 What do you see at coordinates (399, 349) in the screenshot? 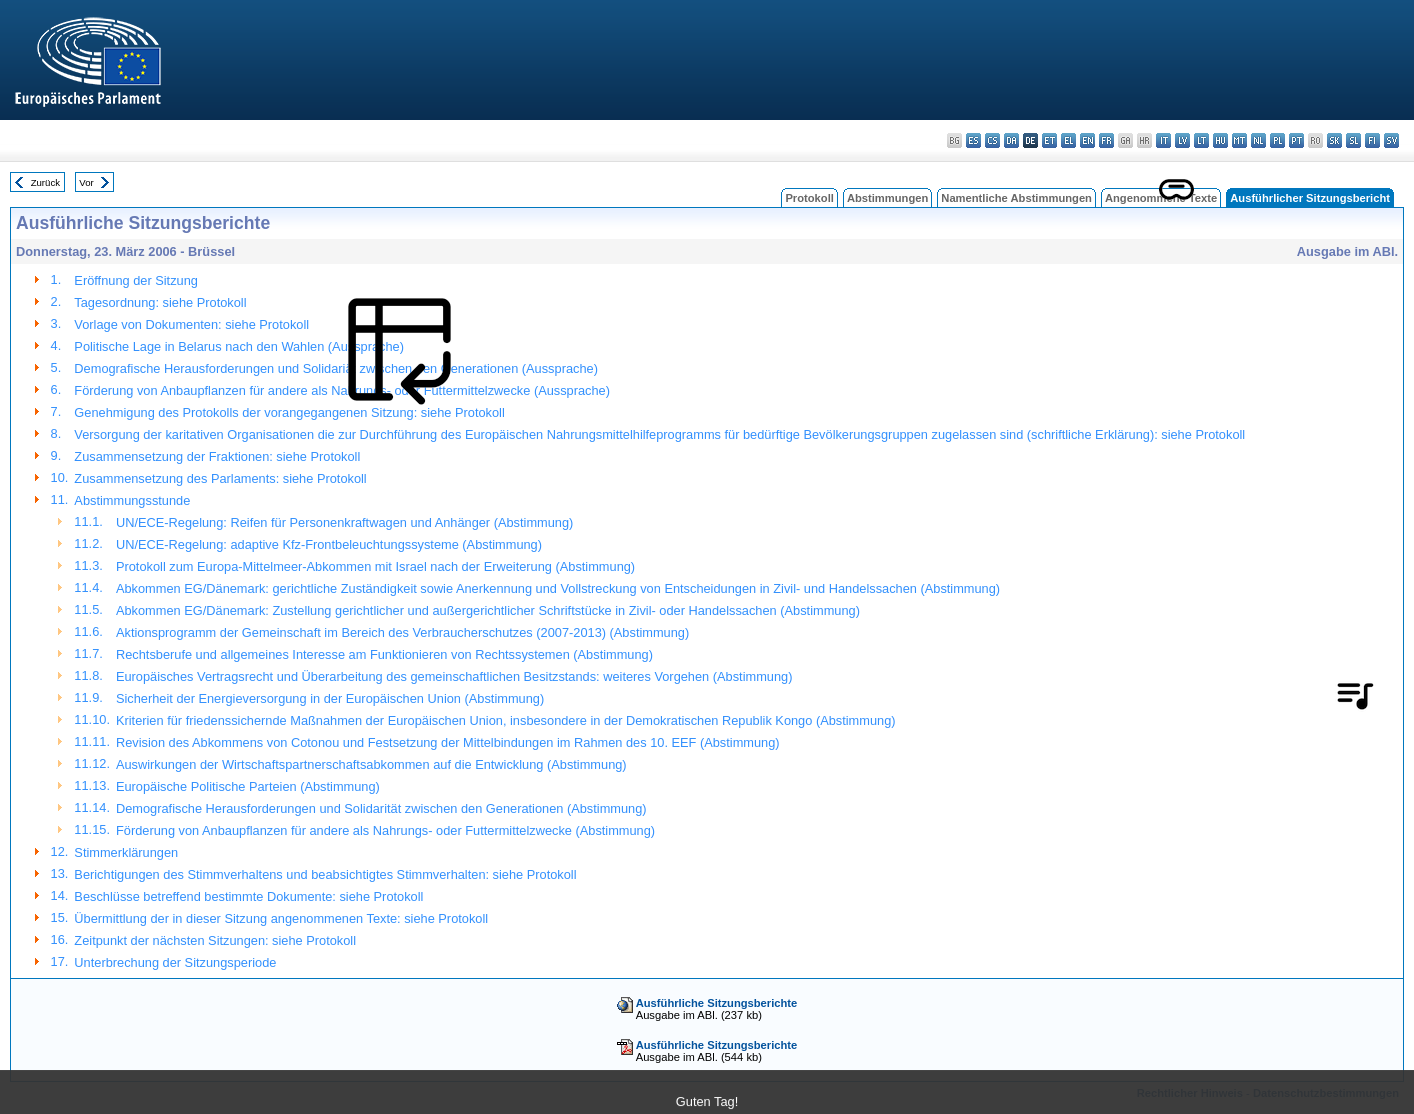
I see `pivot data by column in a table or spreadsheet` at bounding box center [399, 349].